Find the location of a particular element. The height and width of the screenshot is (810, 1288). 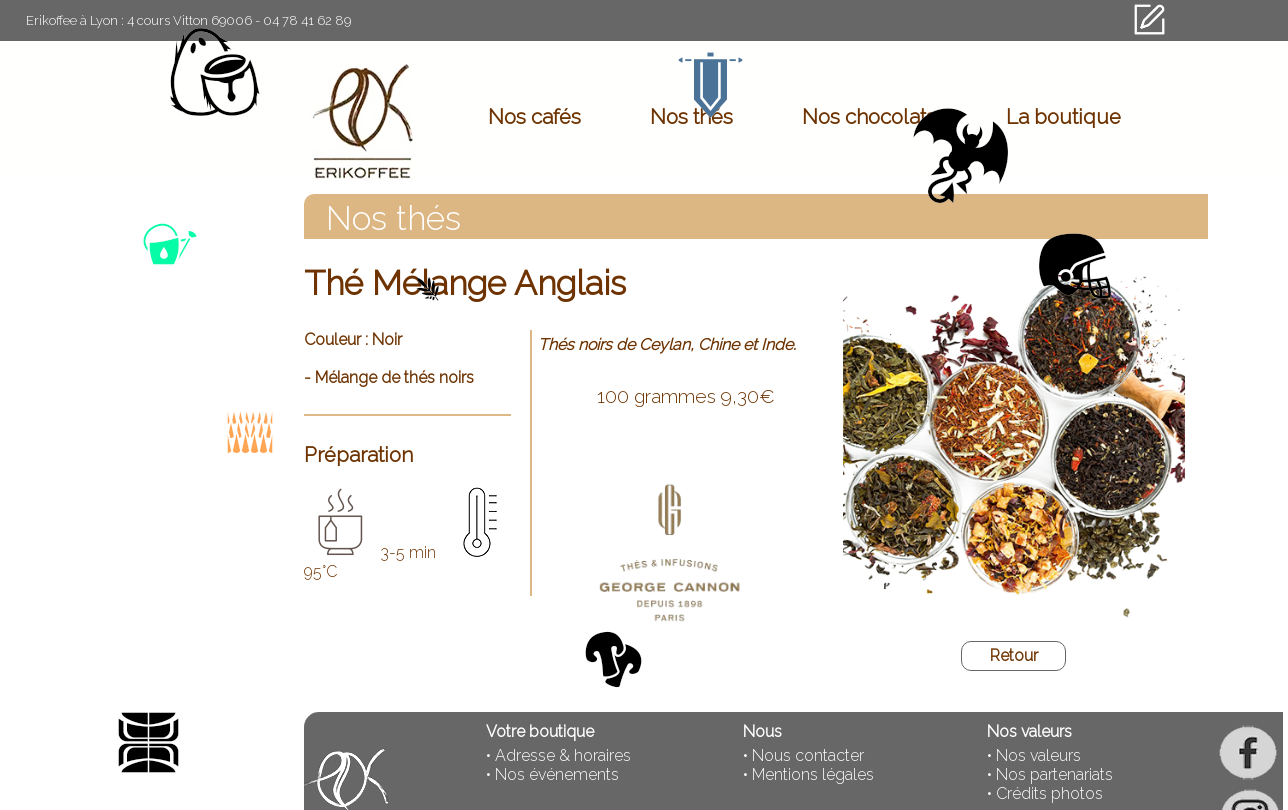

decorative abstract game element or badge is located at coordinates (148, 742).